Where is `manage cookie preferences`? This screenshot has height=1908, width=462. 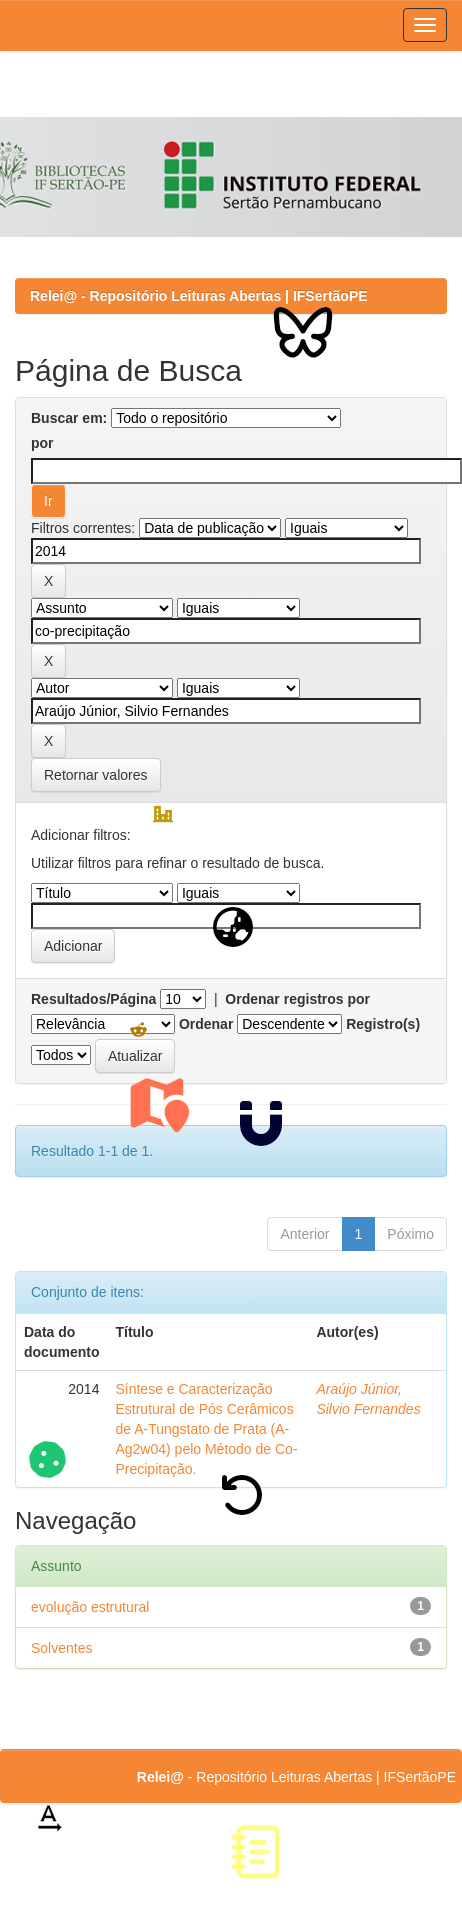 manage cookie preferences is located at coordinates (47, 1459).